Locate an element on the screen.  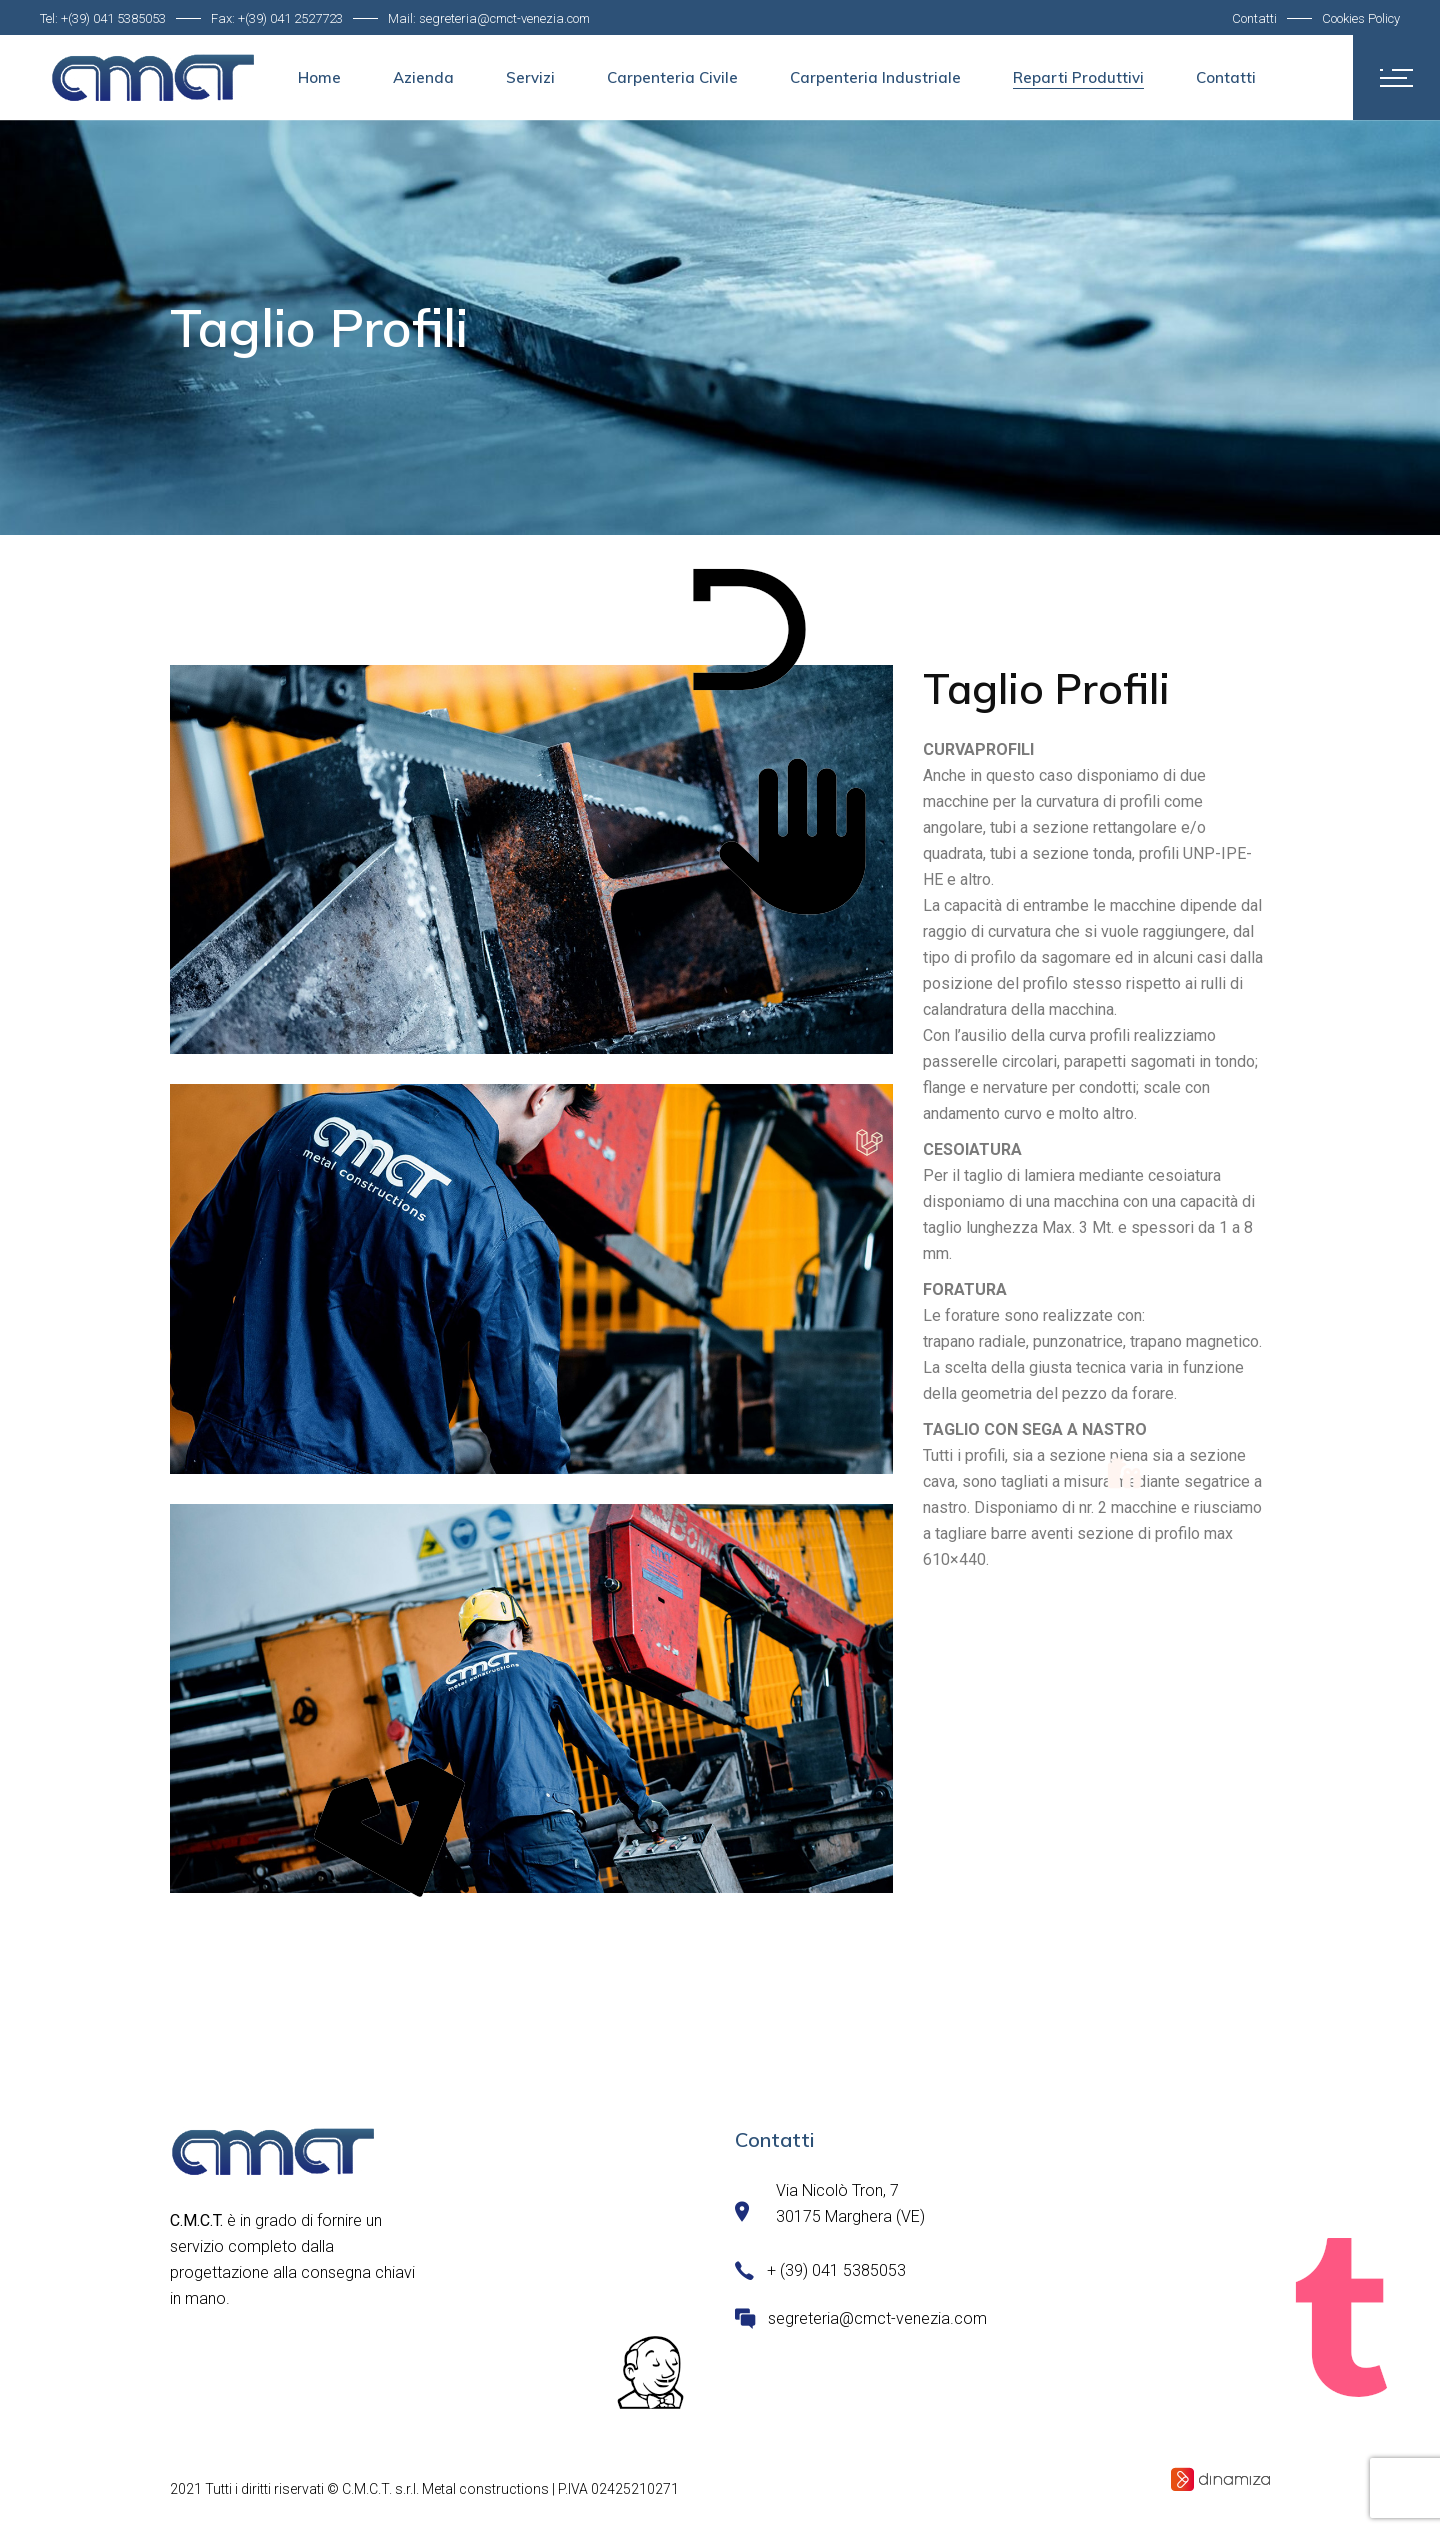
stop or pause an action is located at coordinates (797, 836).